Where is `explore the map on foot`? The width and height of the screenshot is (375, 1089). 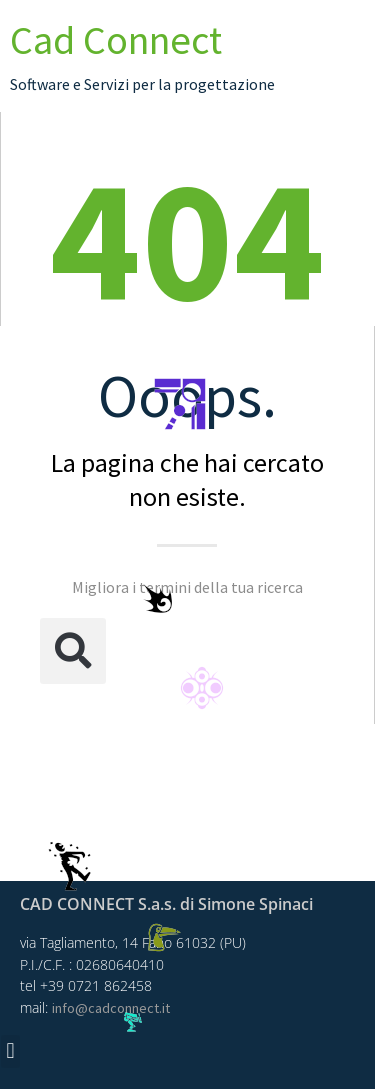
explore the map on foot is located at coordinates (133, 1022).